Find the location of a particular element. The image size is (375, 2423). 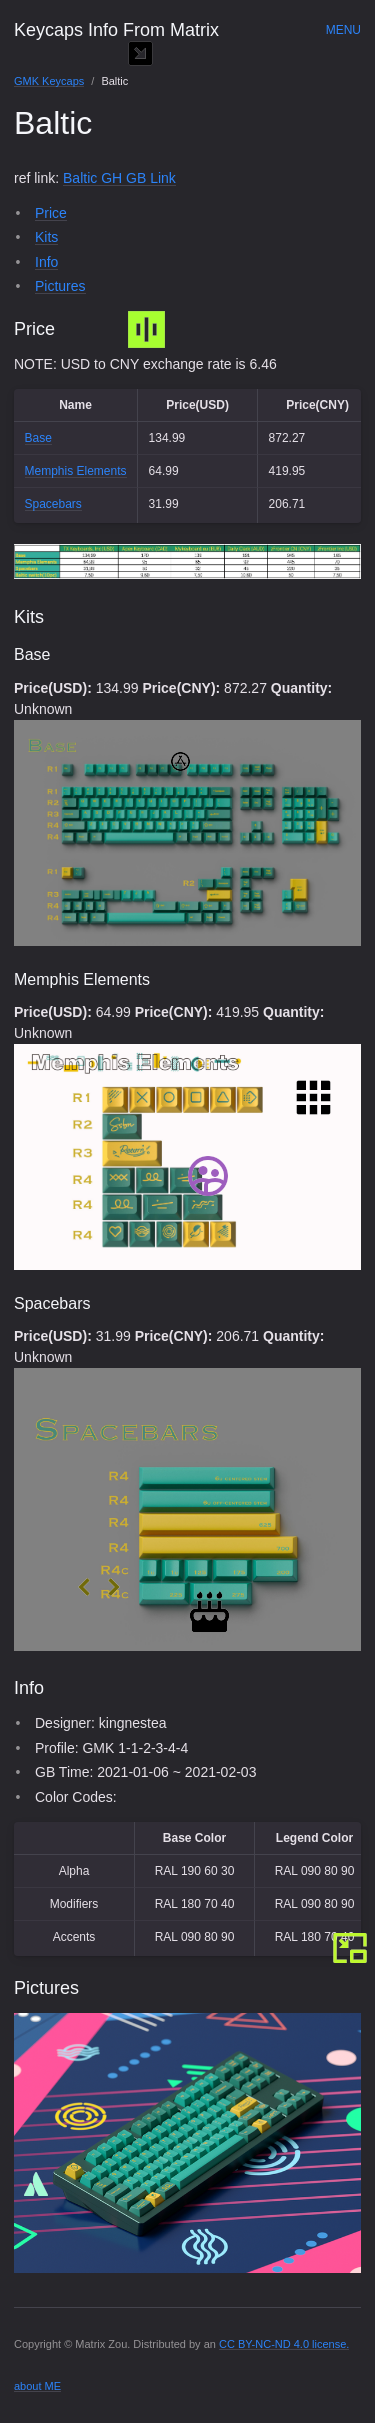

open the App Store is located at coordinates (180, 761).